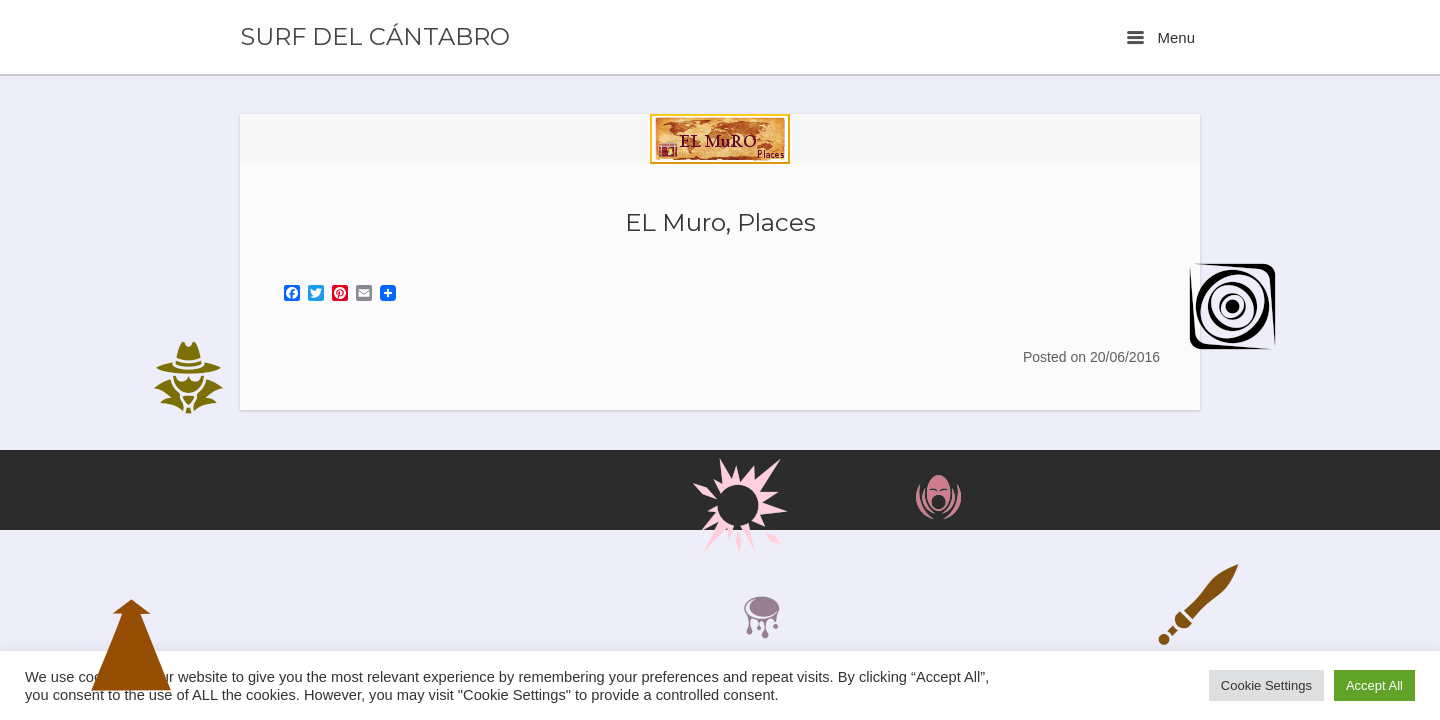 This screenshot has height=720, width=1440. Describe the element at coordinates (131, 645) in the screenshot. I see `increase thrust or acceleration` at that location.